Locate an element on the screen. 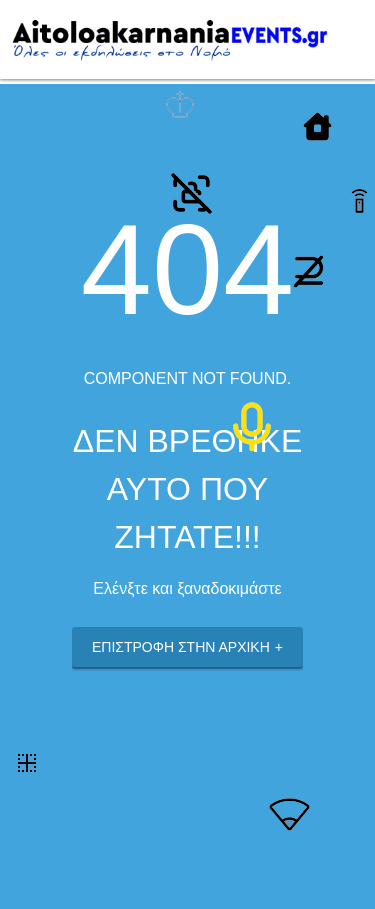 The width and height of the screenshot is (375, 909). remove or delete royal/premium status is located at coordinates (180, 106).